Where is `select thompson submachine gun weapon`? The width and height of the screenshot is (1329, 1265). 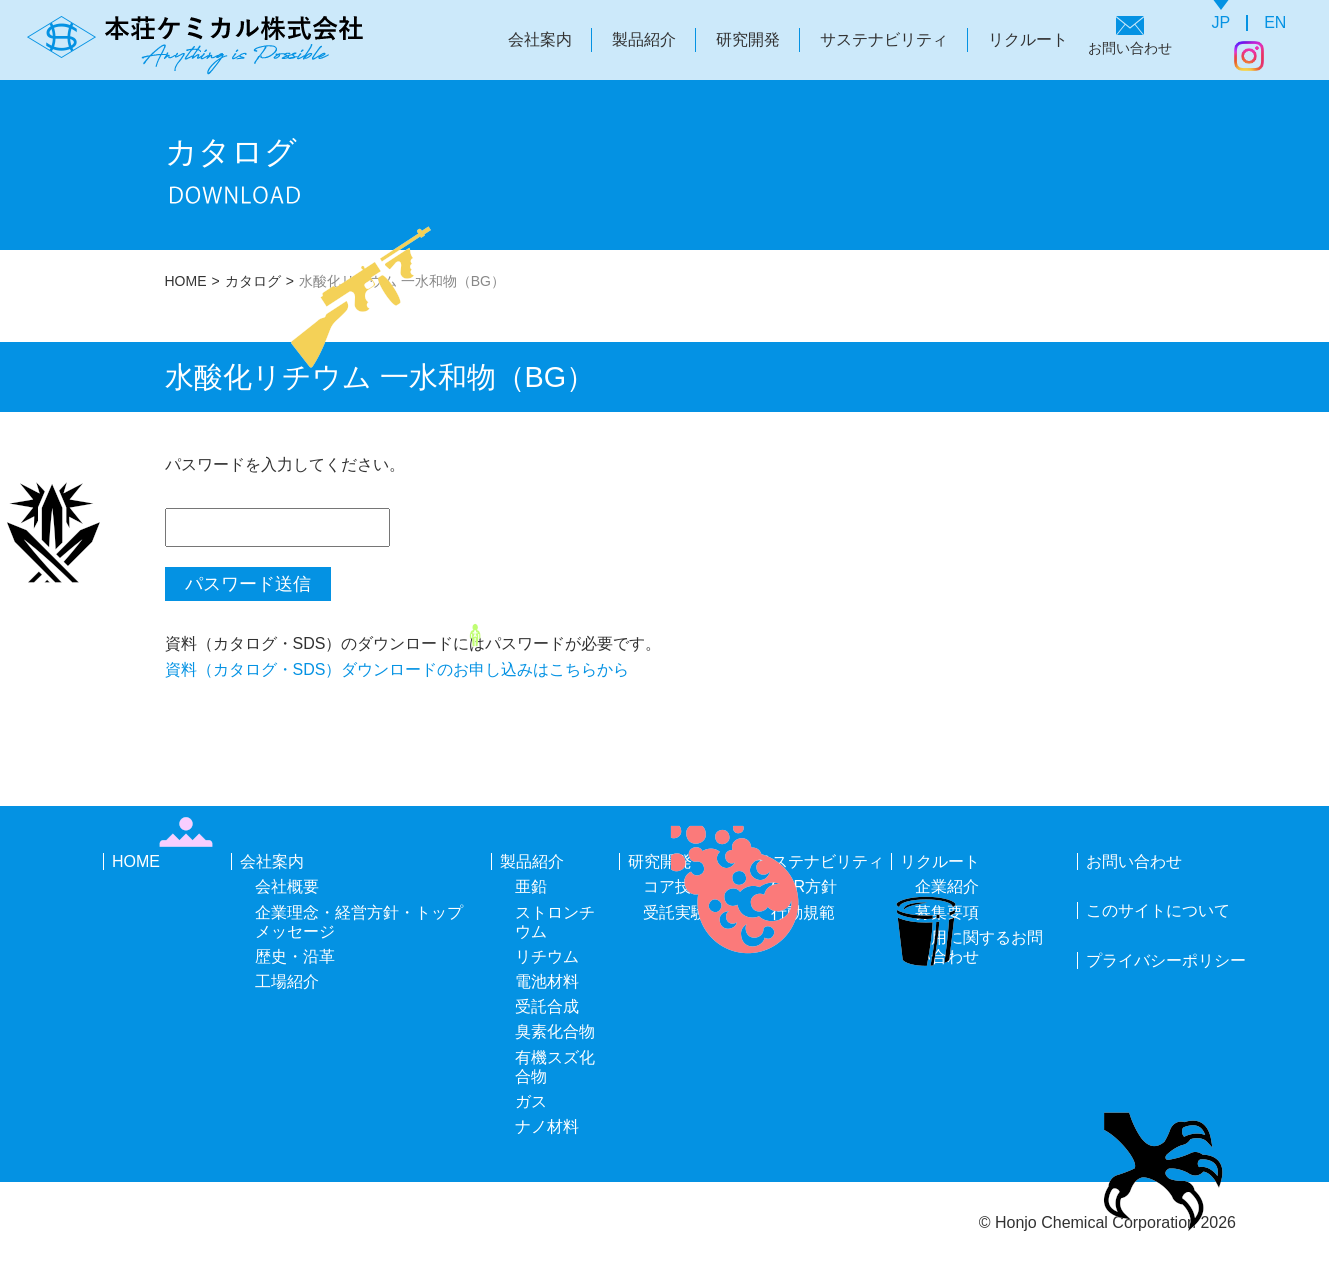 select thompson submachine gun weapon is located at coordinates (361, 297).